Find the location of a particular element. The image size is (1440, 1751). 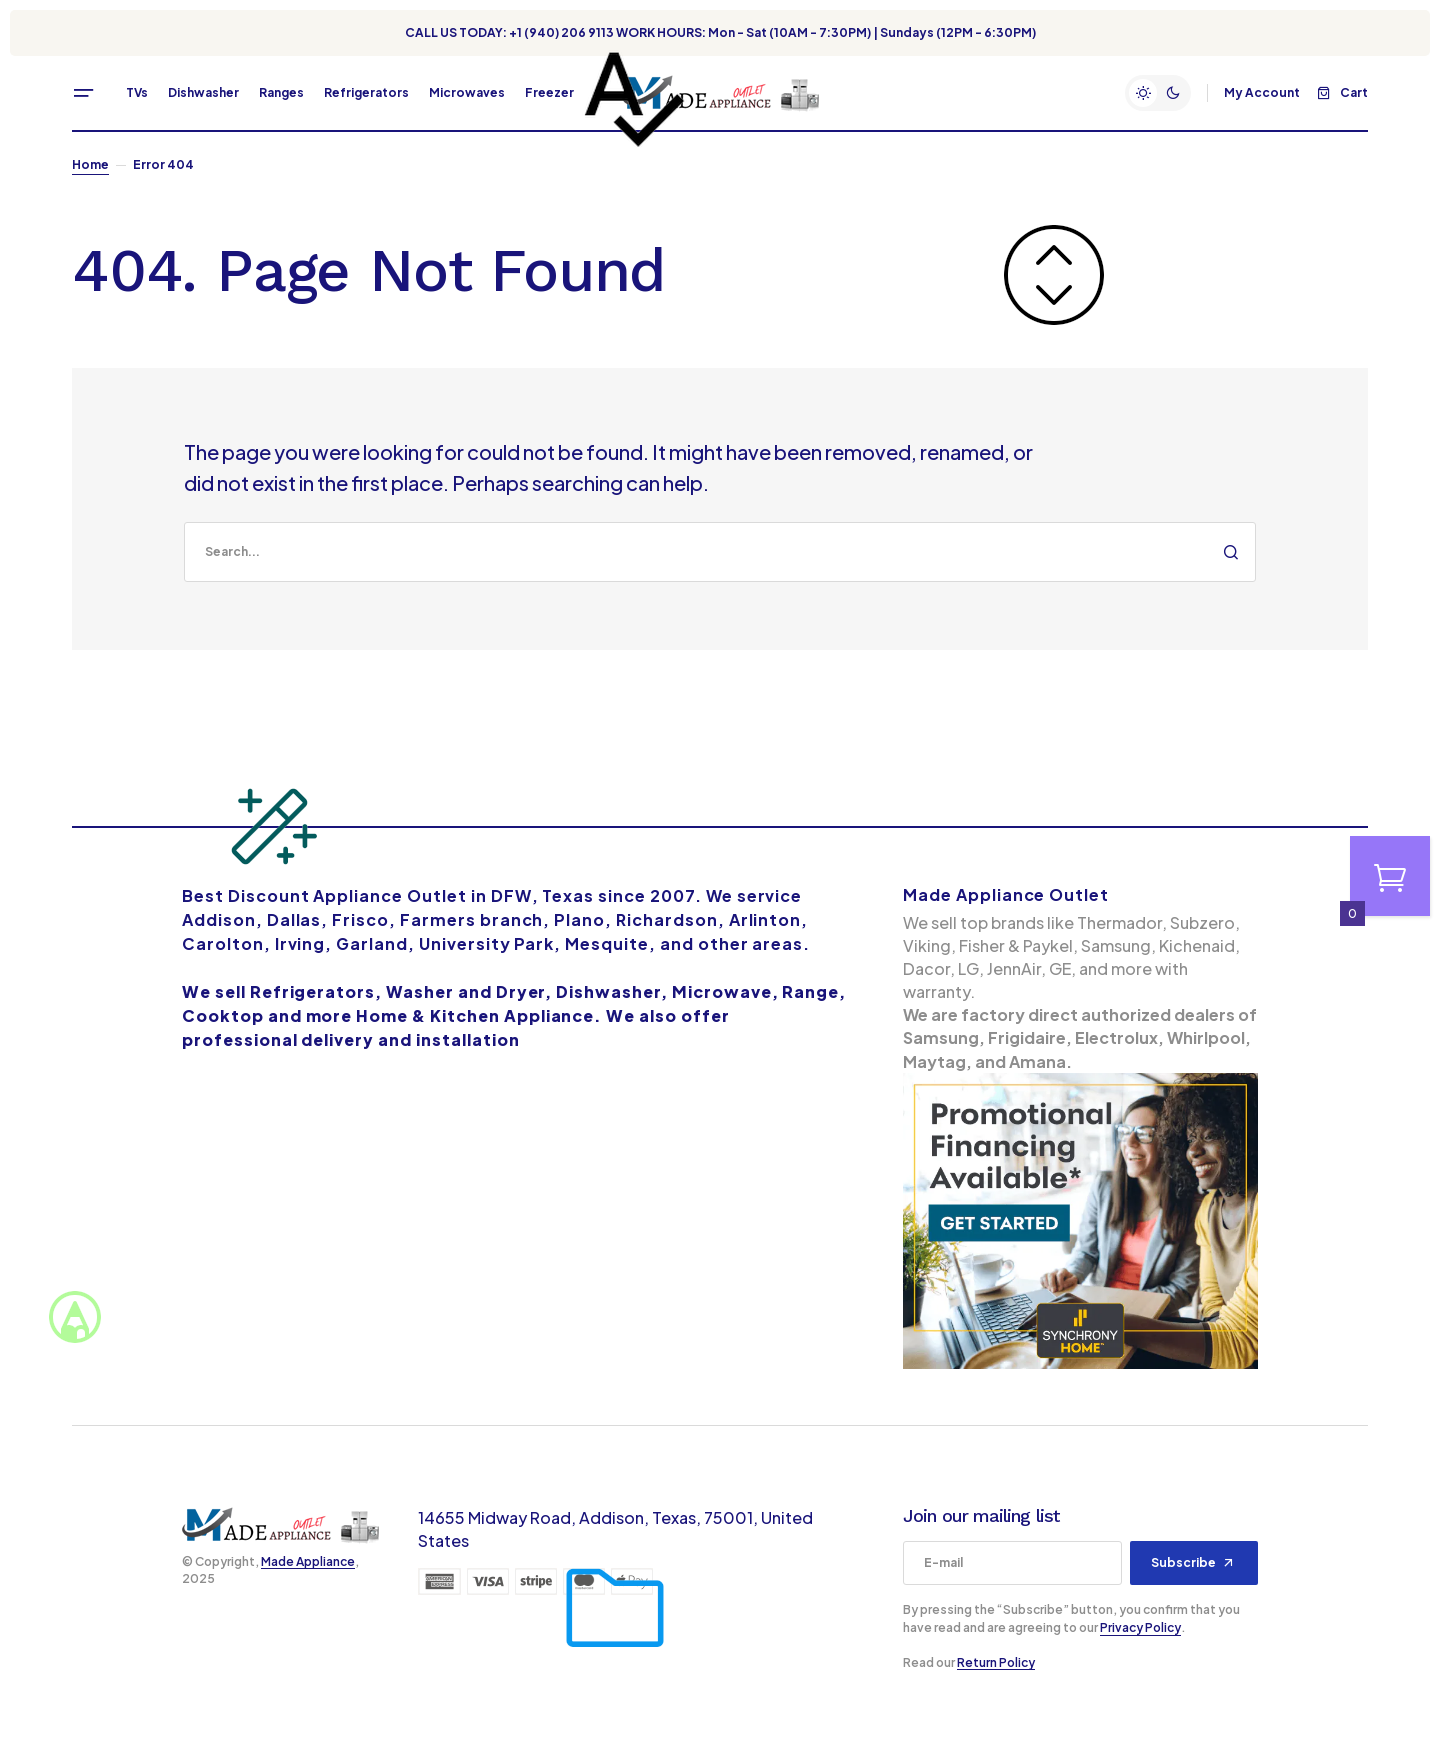

check spelling and grammar is located at coordinates (631, 96).